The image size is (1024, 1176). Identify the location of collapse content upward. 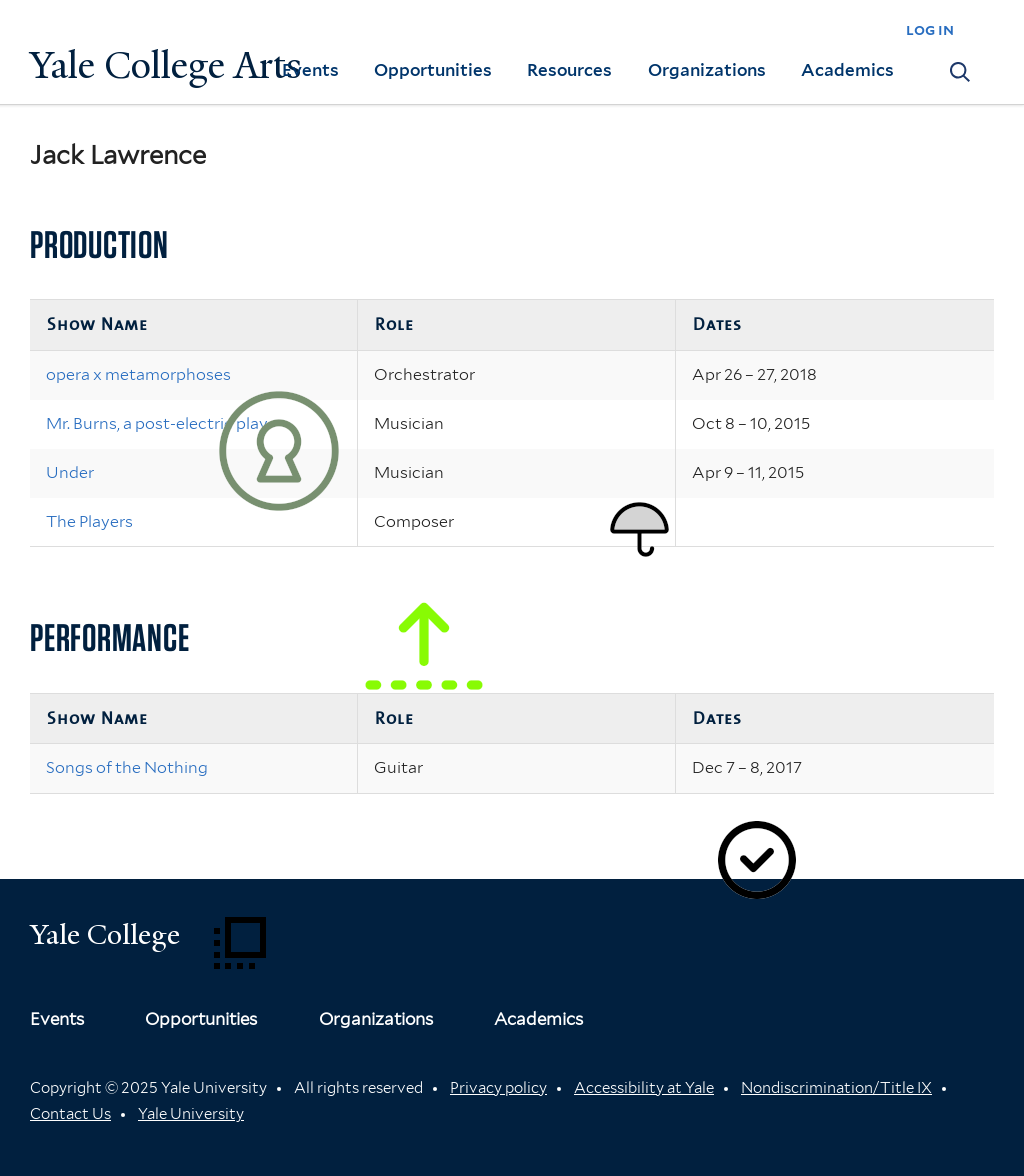
(424, 647).